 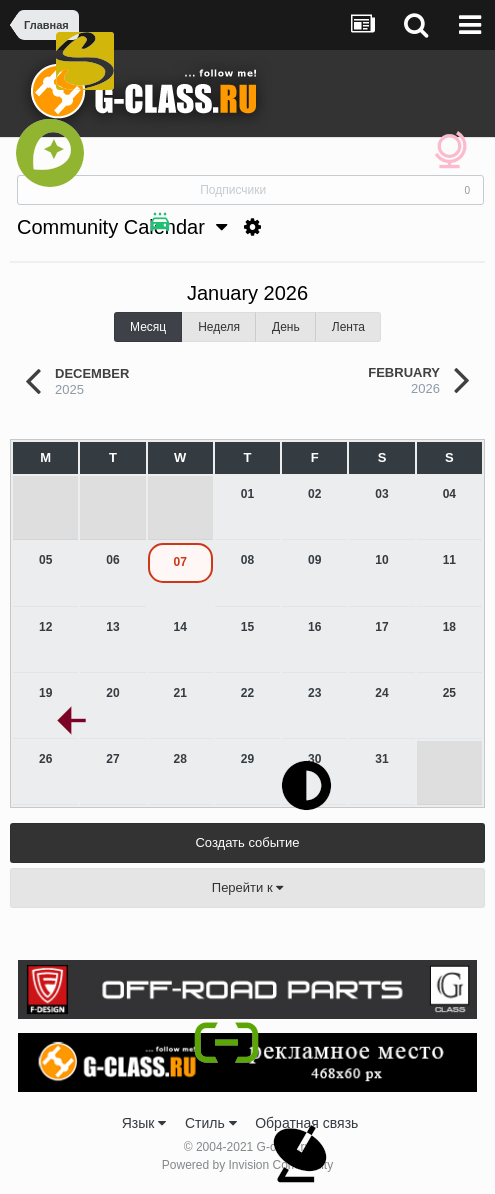 What do you see at coordinates (449, 149) in the screenshot?
I see `view global or worldwide settings` at bounding box center [449, 149].